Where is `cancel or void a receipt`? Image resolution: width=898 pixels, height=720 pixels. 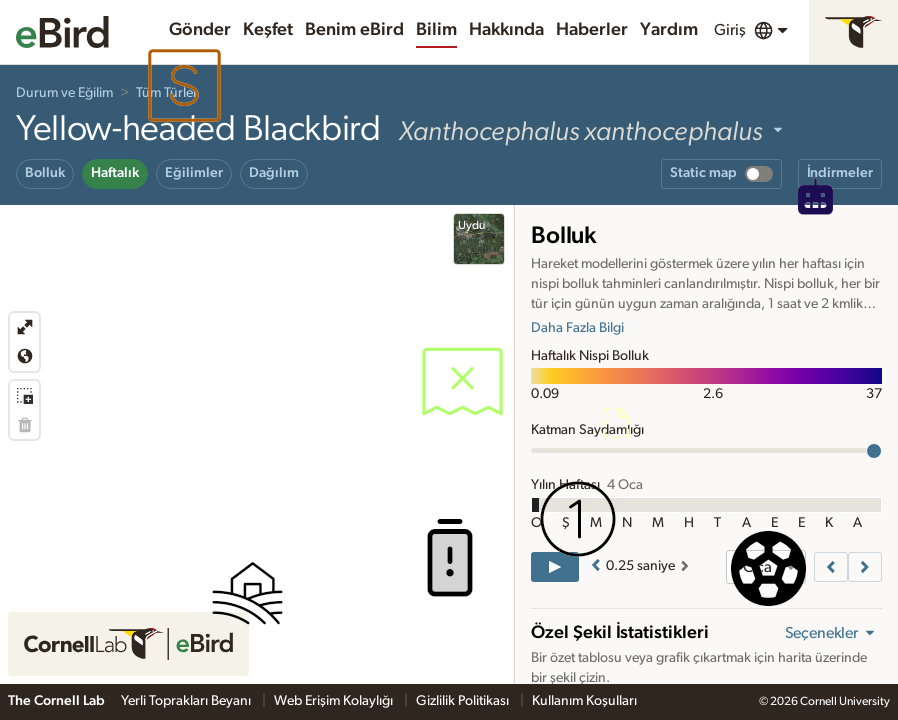 cancel or void a receipt is located at coordinates (462, 381).